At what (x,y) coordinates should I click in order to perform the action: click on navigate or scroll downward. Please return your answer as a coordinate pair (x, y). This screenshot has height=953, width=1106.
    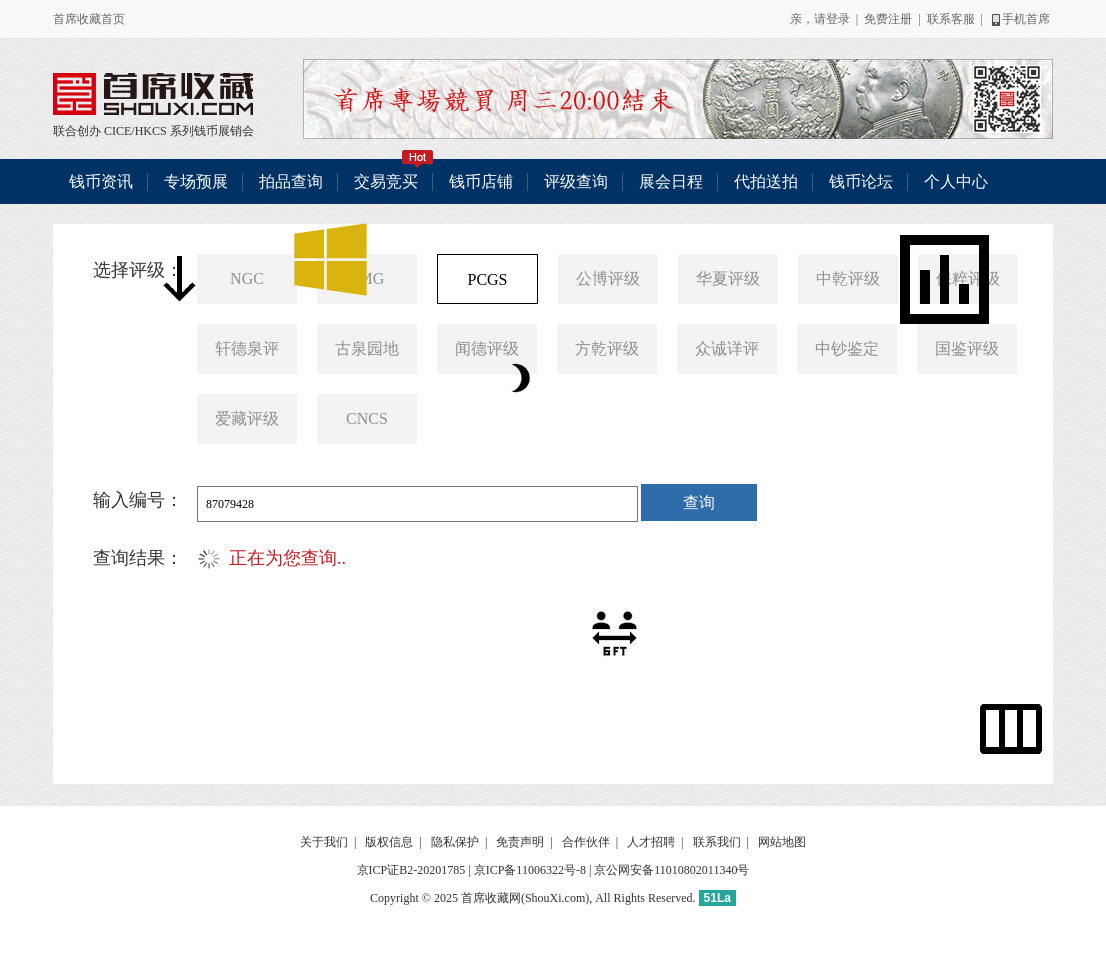
    Looking at the image, I should click on (179, 278).